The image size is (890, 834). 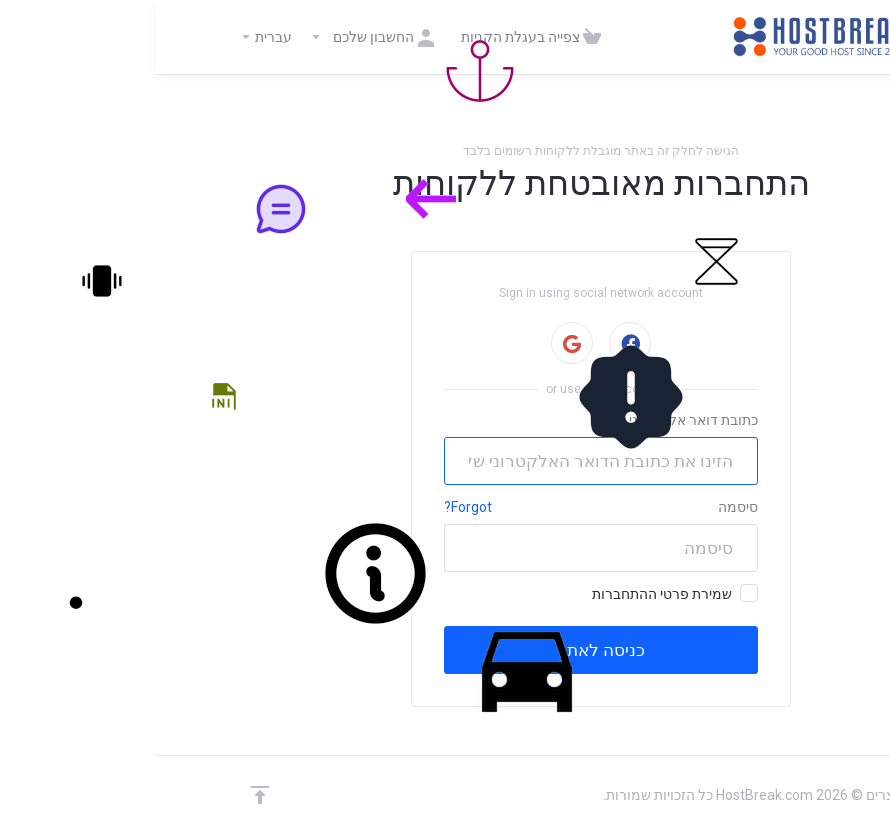 What do you see at coordinates (375, 573) in the screenshot?
I see `view more information or details` at bounding box center [375, 573].